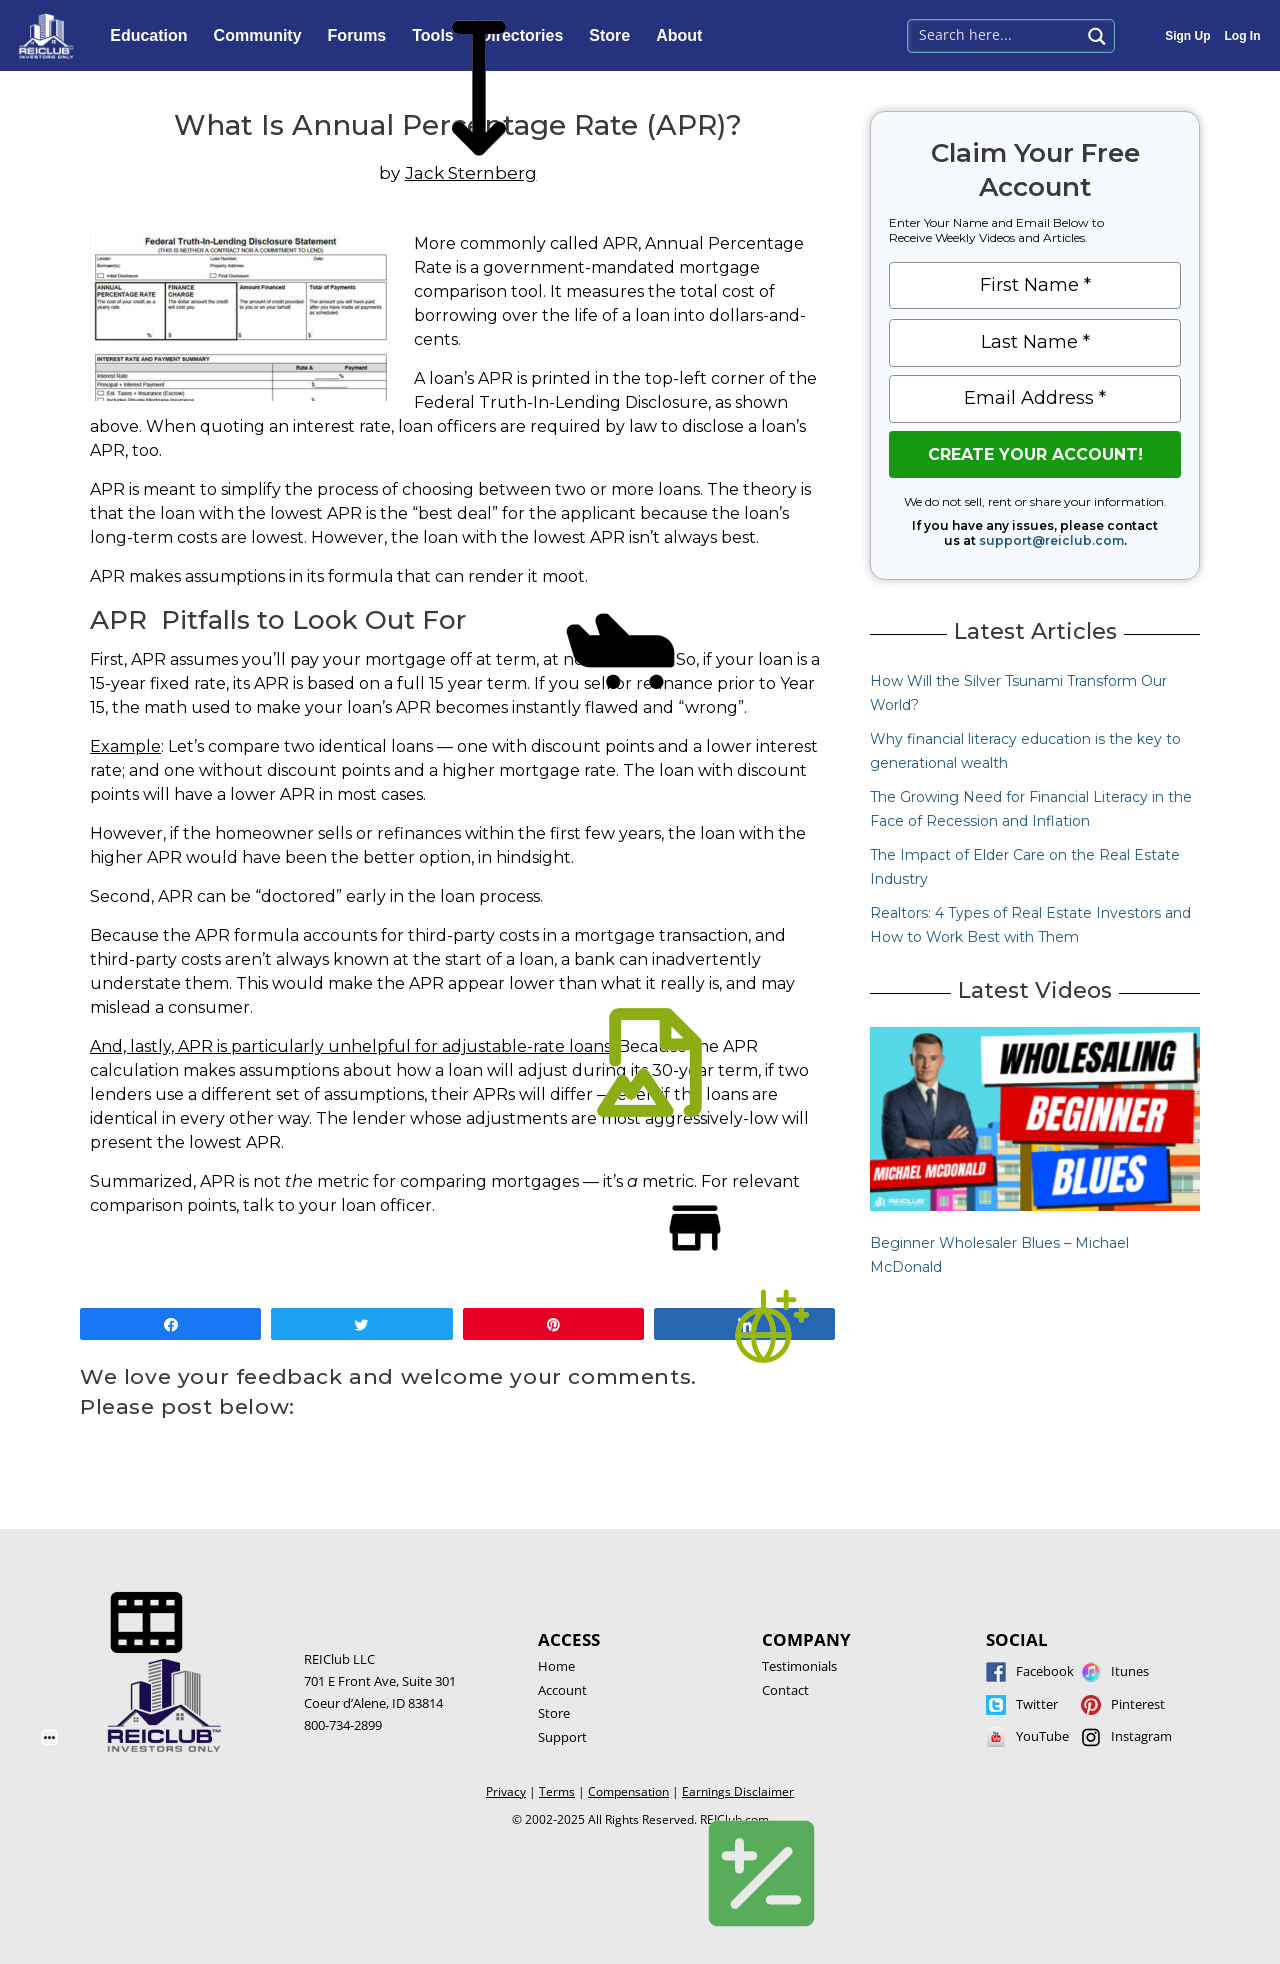 Image resolution: width=1280 pixels, height=1964 pixels. Describe the element at coordinates (620, 649) in the screenshot. I see `flight is taxiing or preparing for departure` at that location.